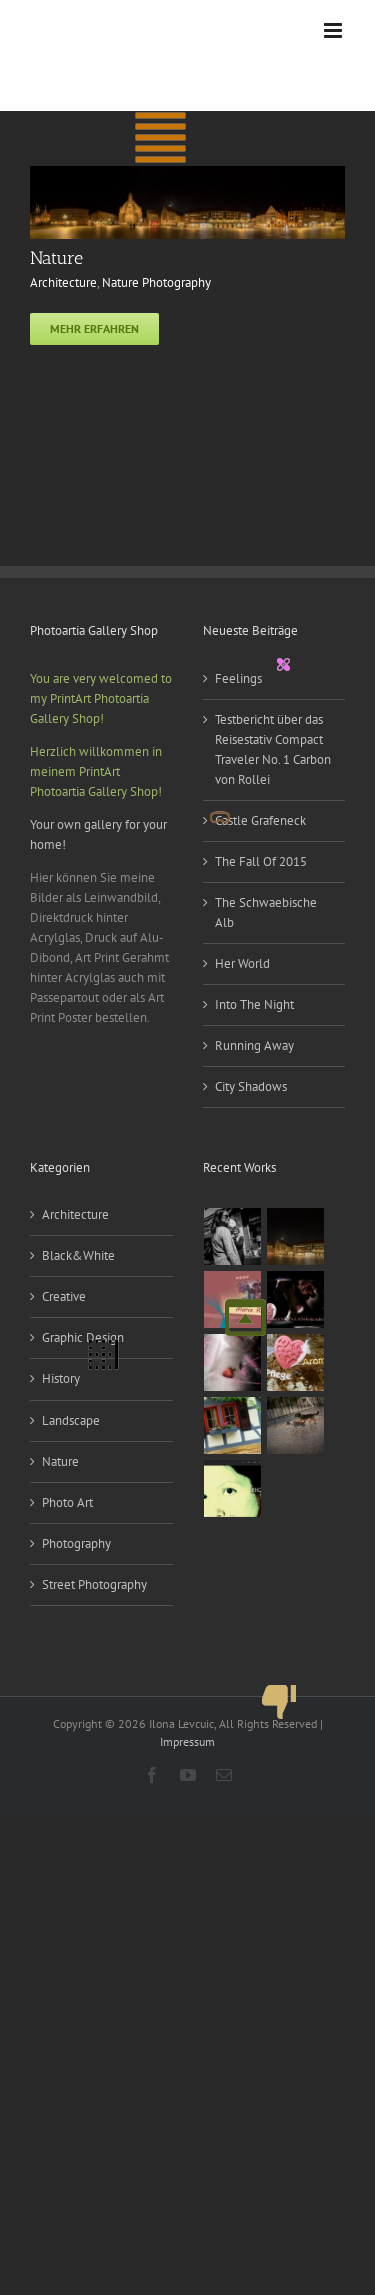 This screenshot has height=2295, width=375. Describe the element at coordinates (160, 137) in the screenshot. I see `justify text alignment` at that location.